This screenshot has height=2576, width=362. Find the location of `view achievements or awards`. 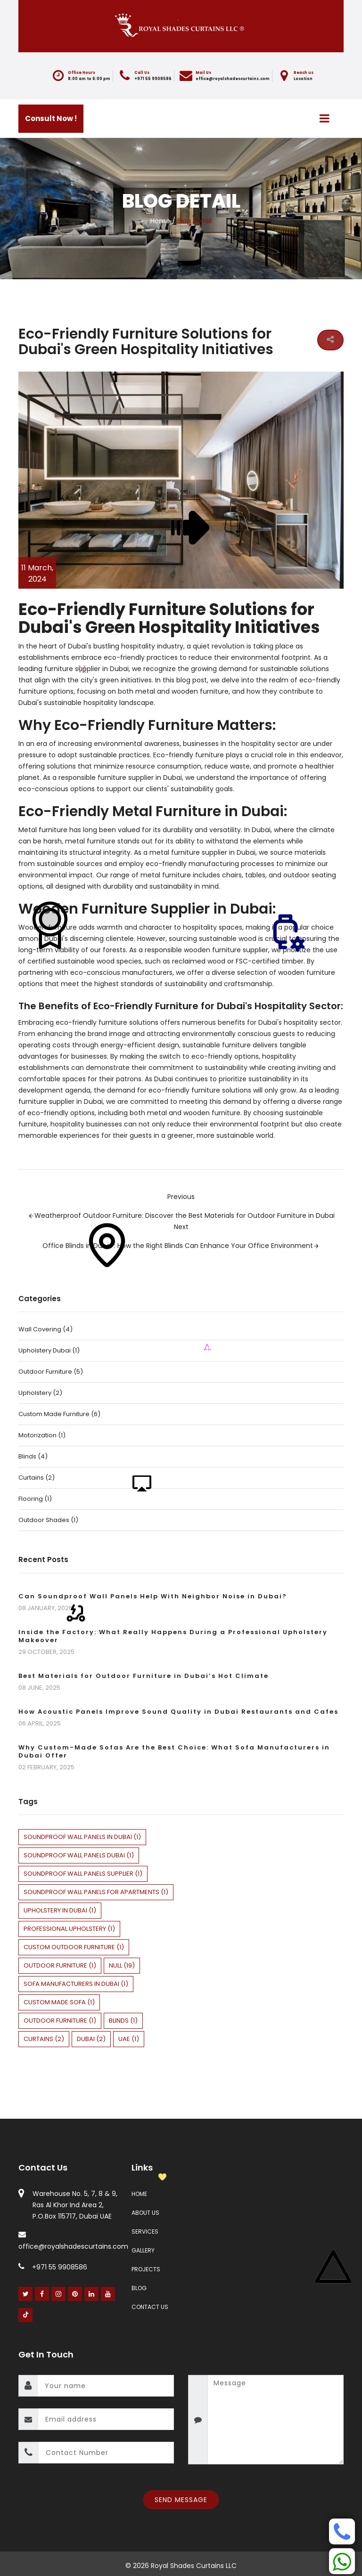

view achievements or awards is located at coordinates (50, 925).